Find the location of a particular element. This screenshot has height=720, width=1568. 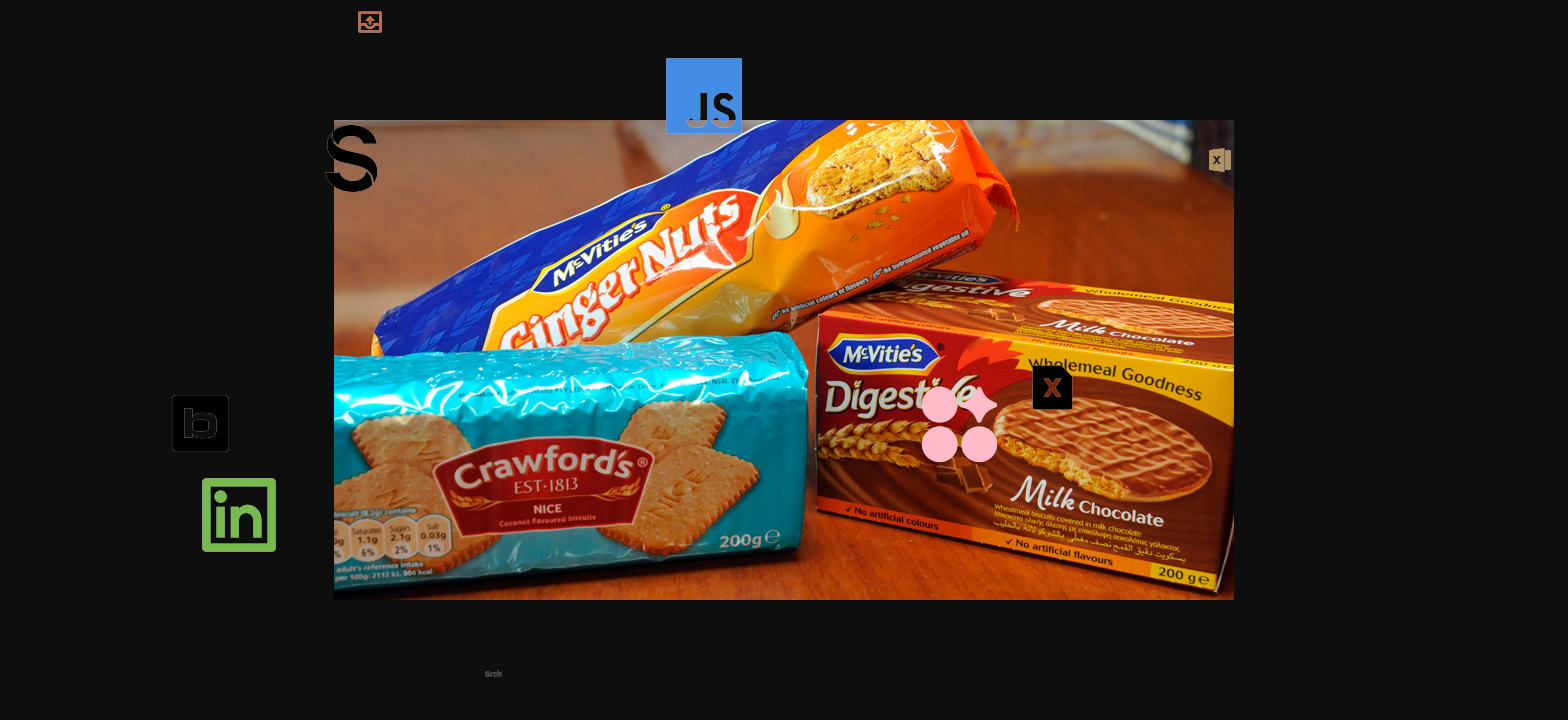

open the Grab app is located at coordinates (493, 673).